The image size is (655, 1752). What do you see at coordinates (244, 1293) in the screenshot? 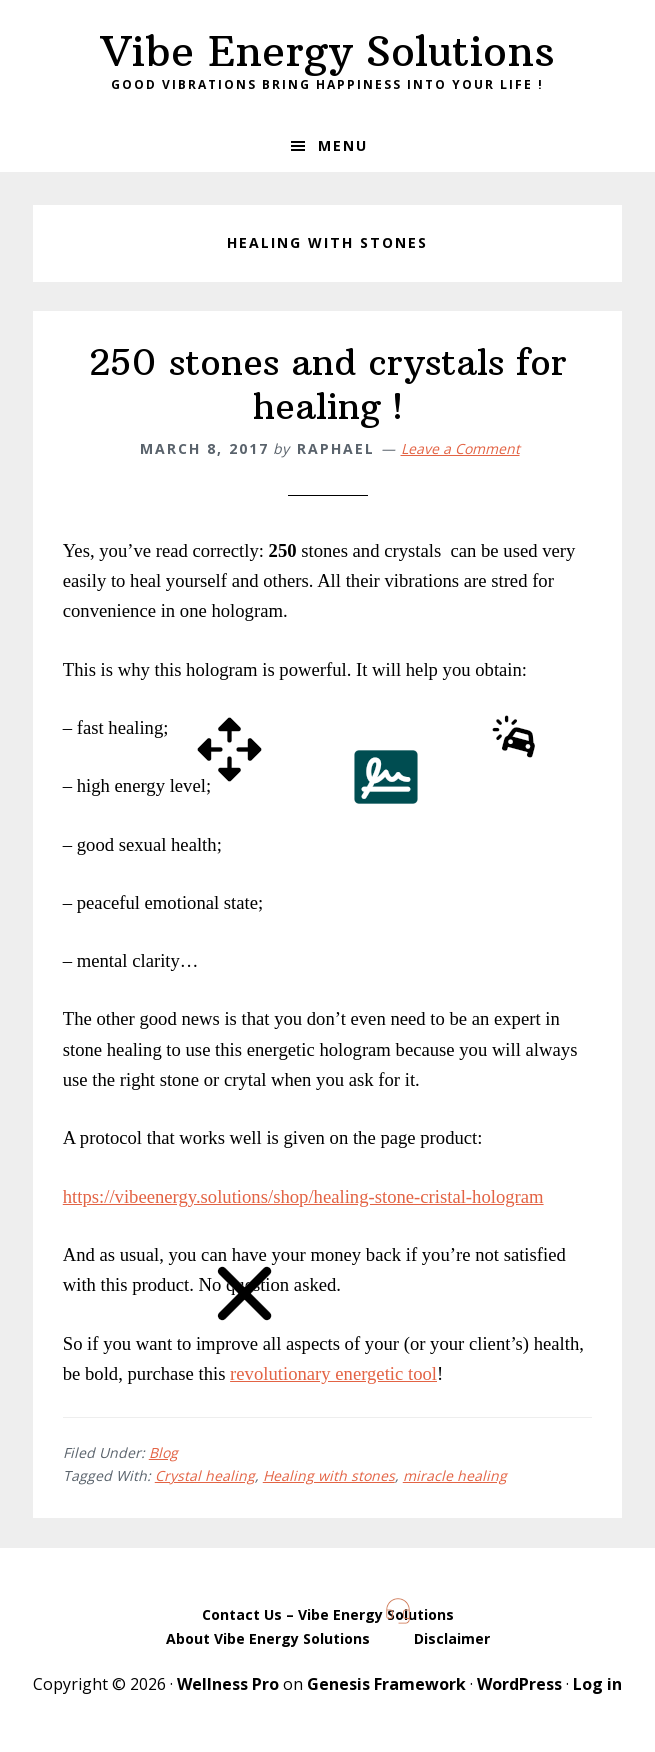
I see `close the current window or dialog` at bounding box center [244, 1293].